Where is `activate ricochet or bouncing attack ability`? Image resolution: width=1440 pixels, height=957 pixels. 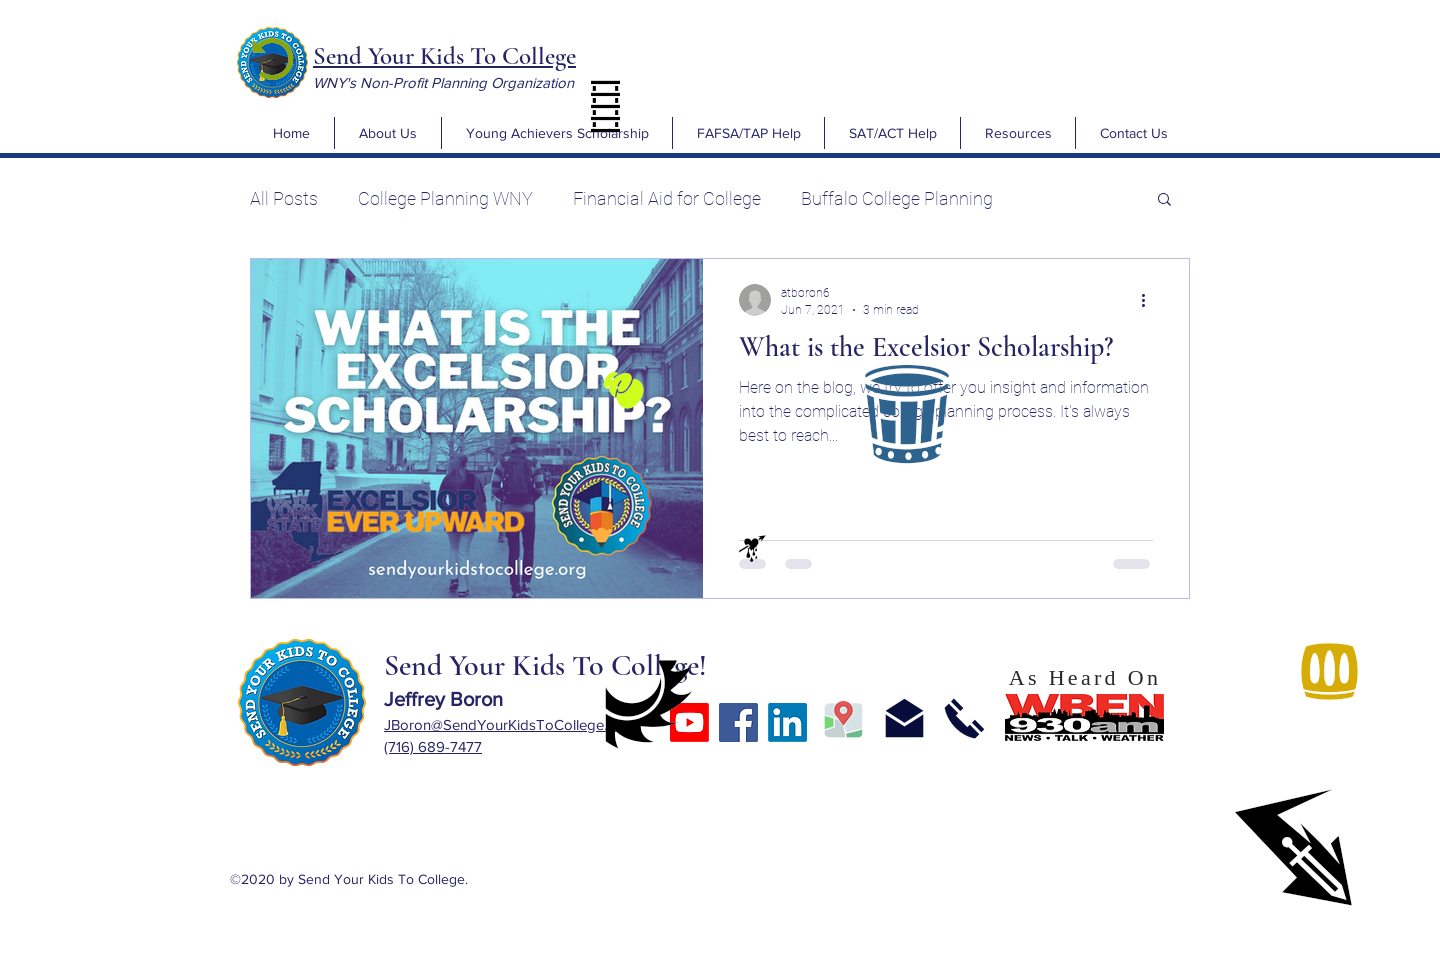
activate ricochet or bouncing attack ability is located at coordinates (1293, 847).